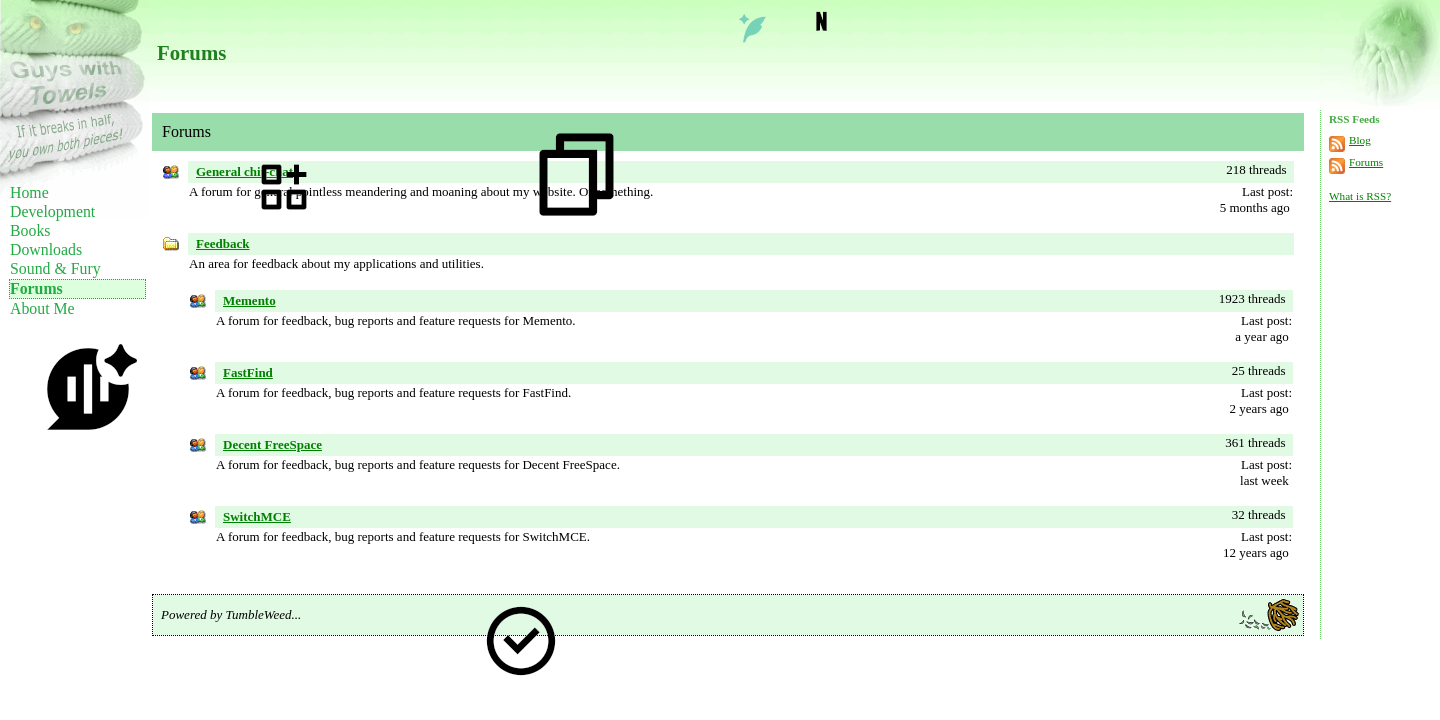 This screenshot has width=1440, height=720. Describe the element at coordinates (88, 389) in the screenshot. I see `start a voice conversation with AI assistant` at that location.